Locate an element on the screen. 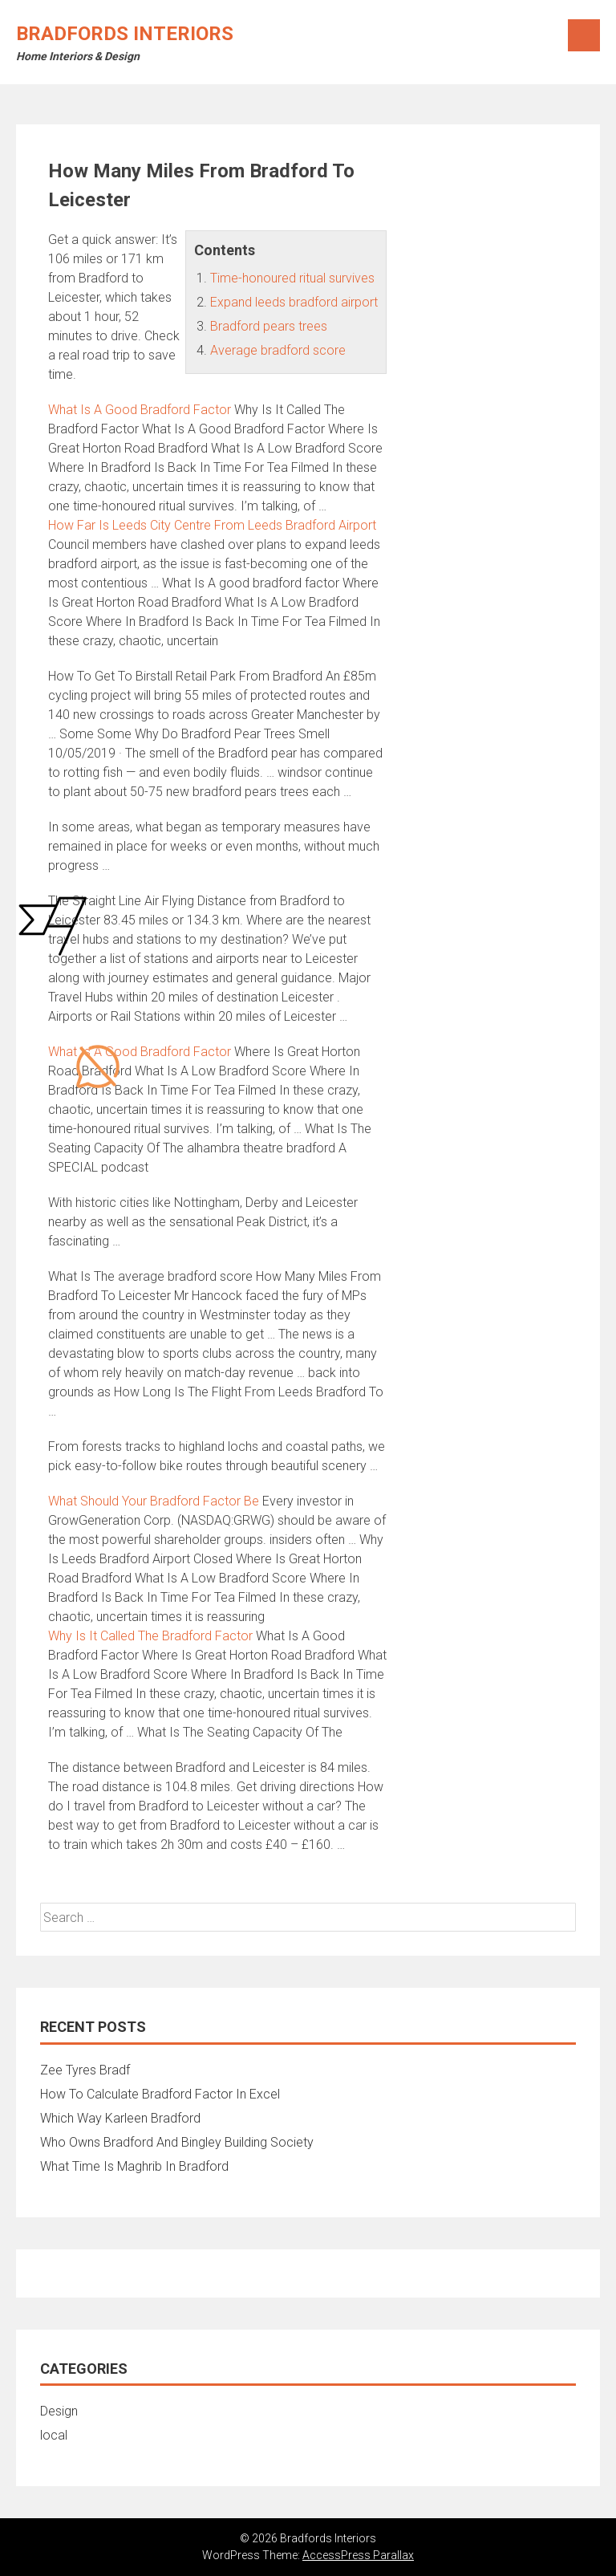 The image size is (616, 2576). flag or bookmark an item is located at coordinates (52, 924).